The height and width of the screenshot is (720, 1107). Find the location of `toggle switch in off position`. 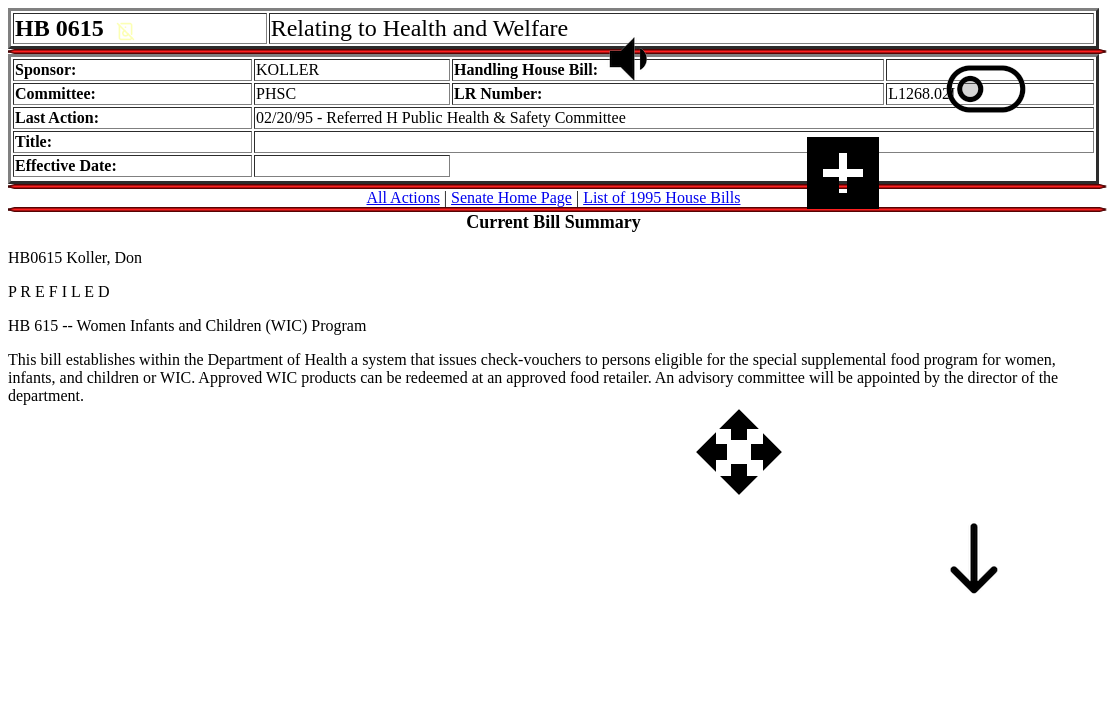

toggle switch in off position is located at coordinates (986, 89).